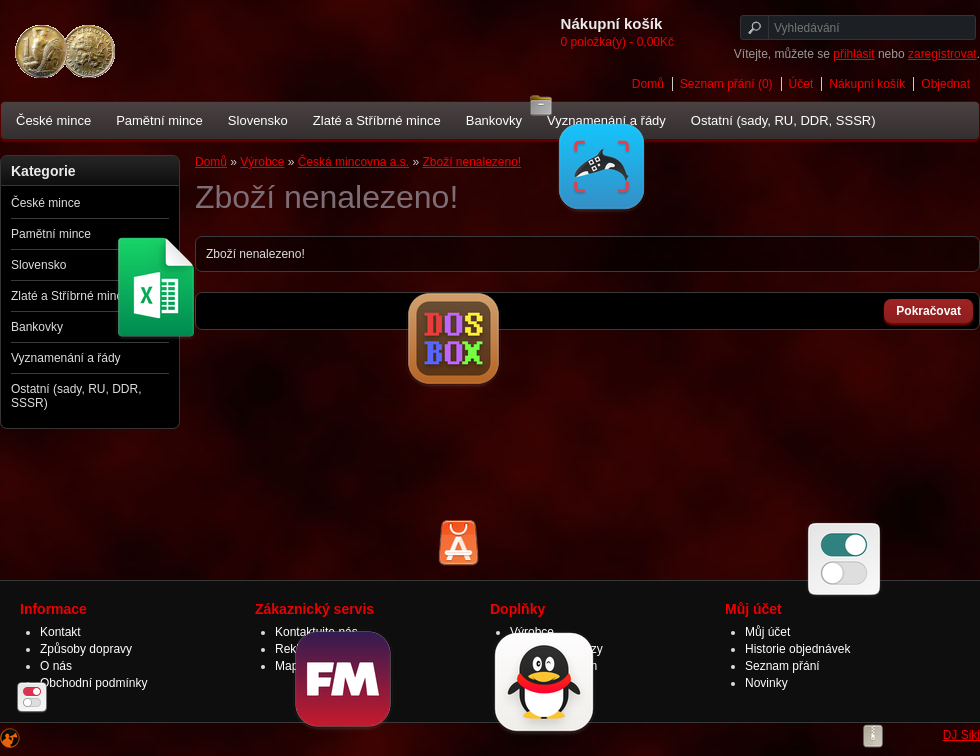 The image size is (980, 756). I want to click on open a Microsoft Excel spreadsheet file, so click(156, 287).